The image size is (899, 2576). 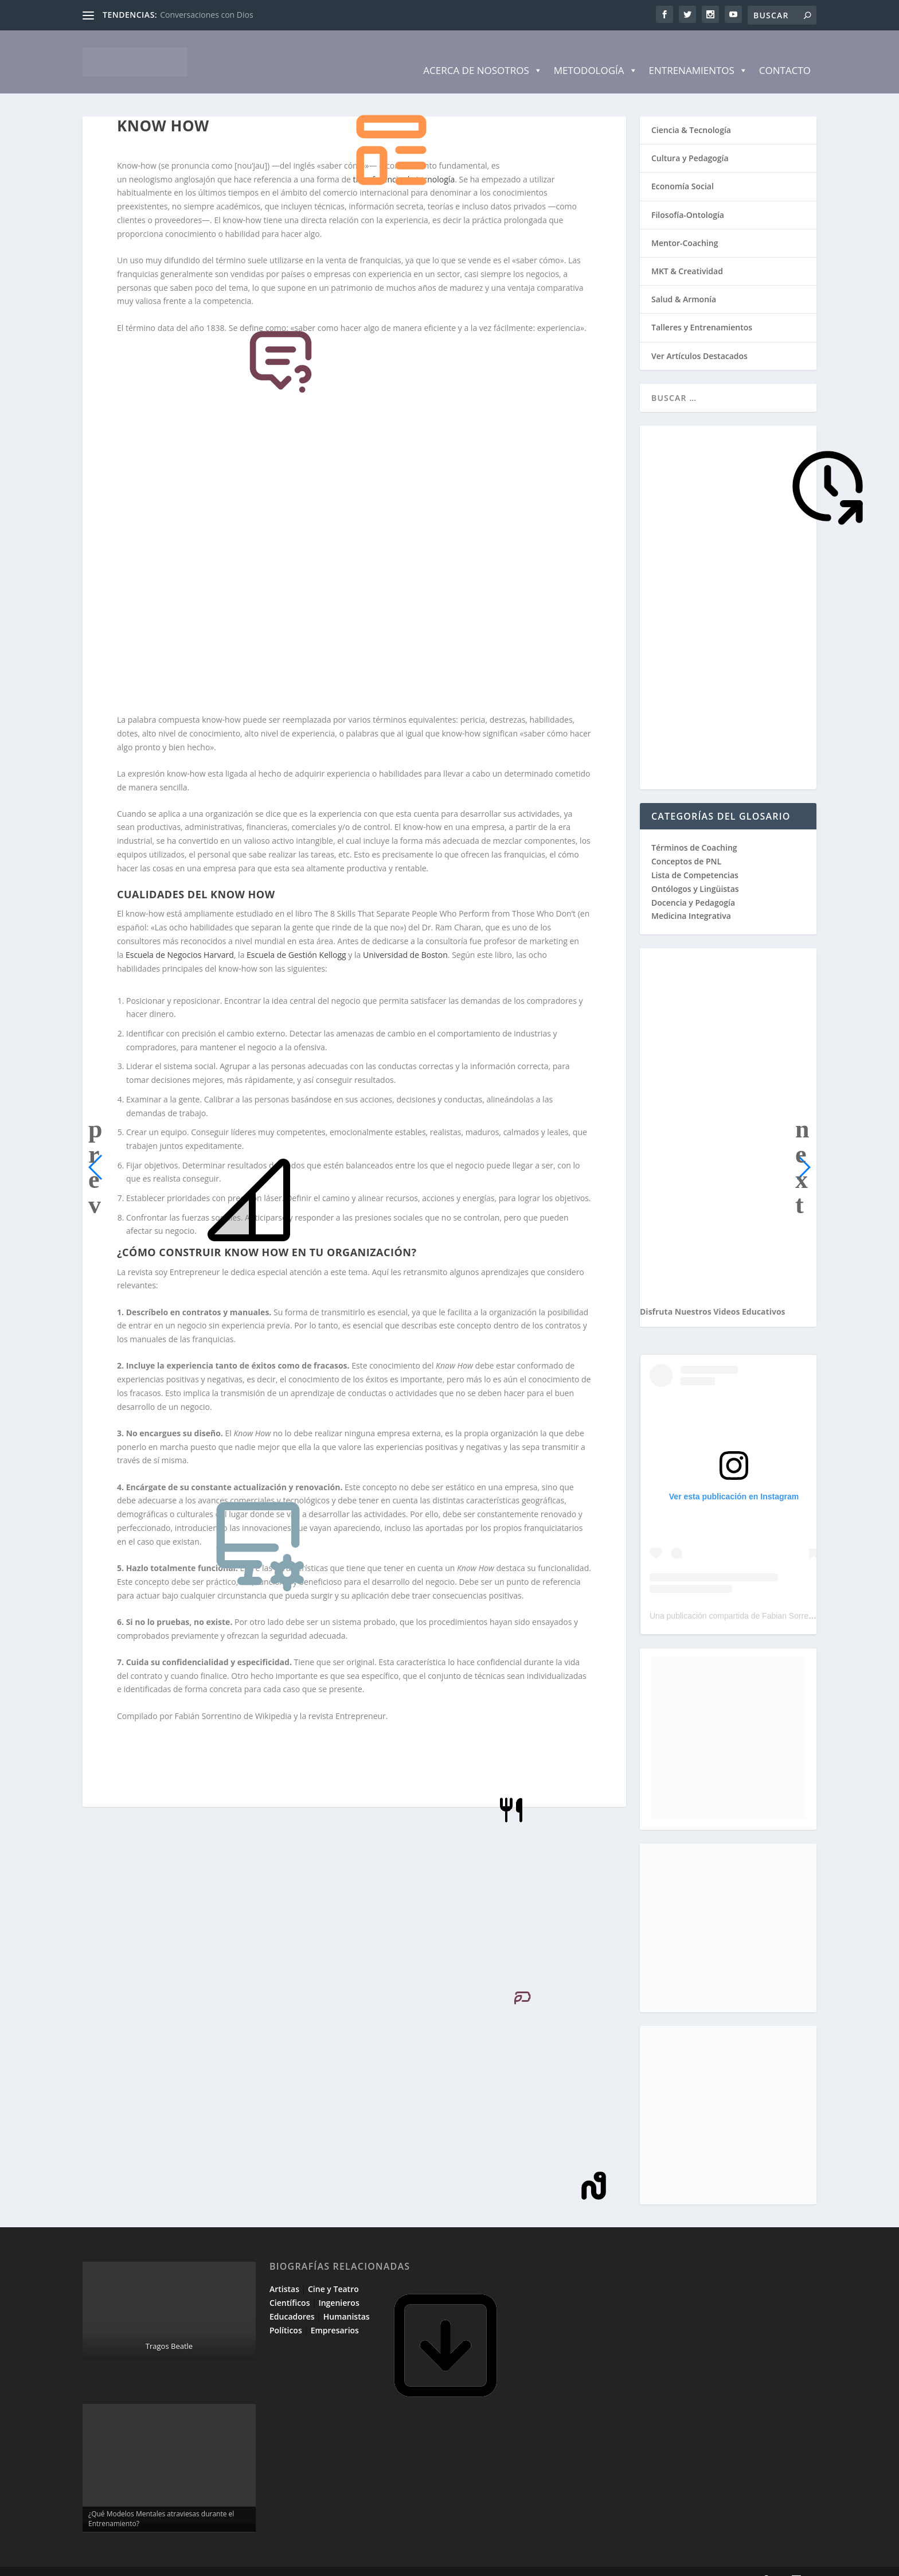 I want to click on access desktop display settings, so click(x=258, y=1544).